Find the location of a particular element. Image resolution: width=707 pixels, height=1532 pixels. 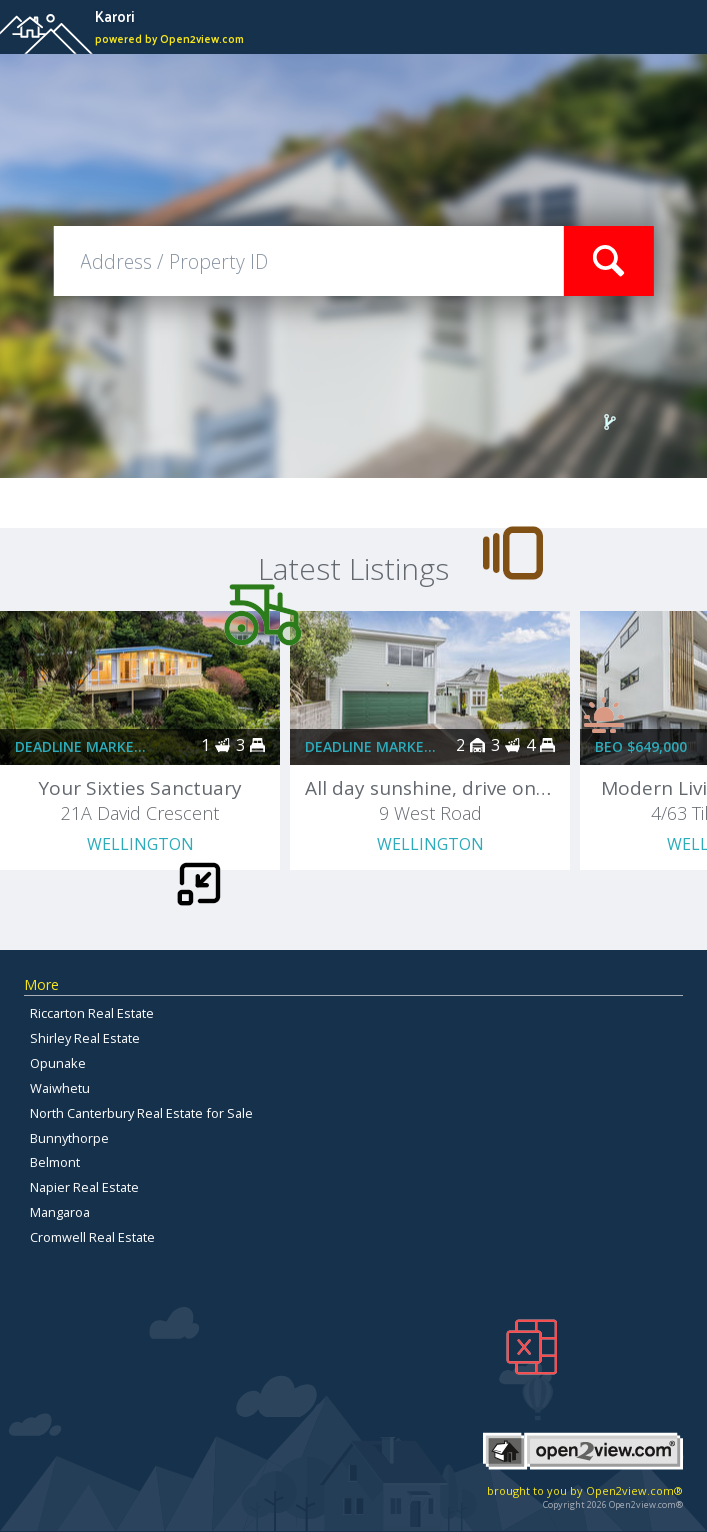

access farming or agricultural features is located at coordinates (261, 613).